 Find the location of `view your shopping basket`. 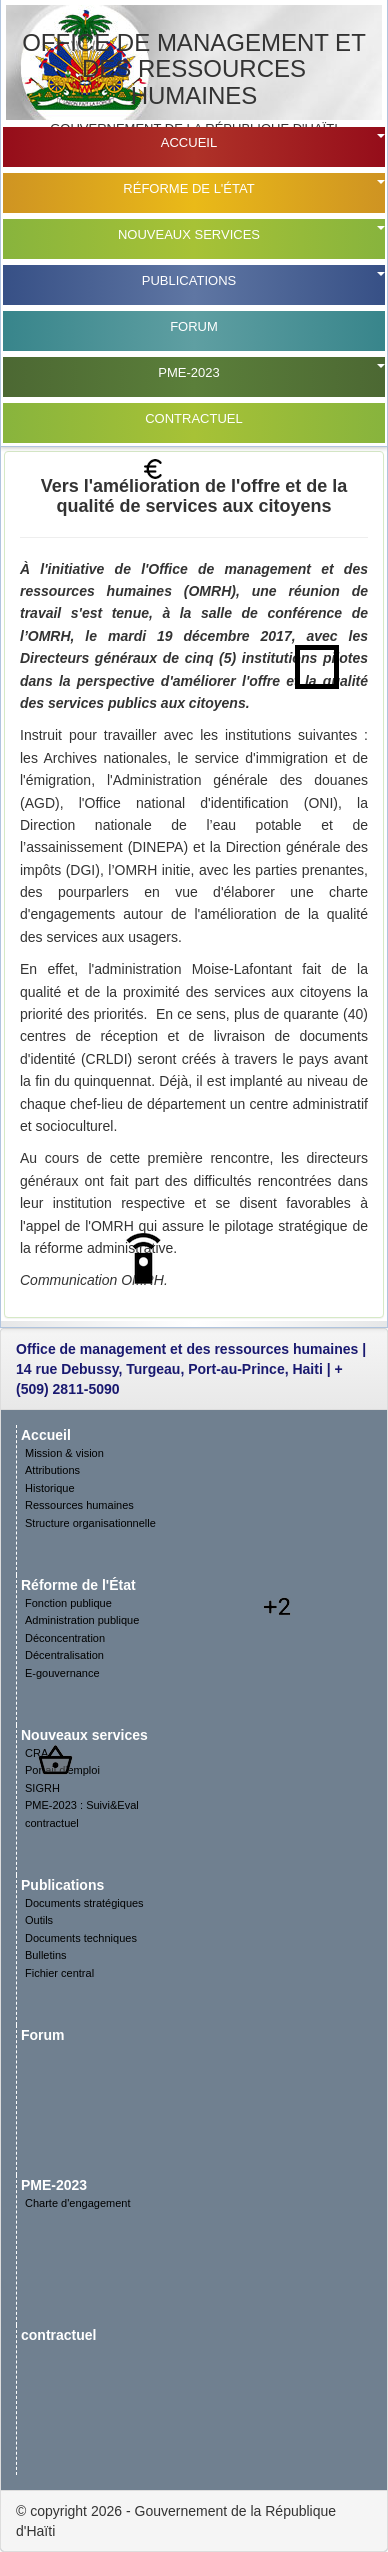

view your shopping basket is located at coordinates (55, 1760).